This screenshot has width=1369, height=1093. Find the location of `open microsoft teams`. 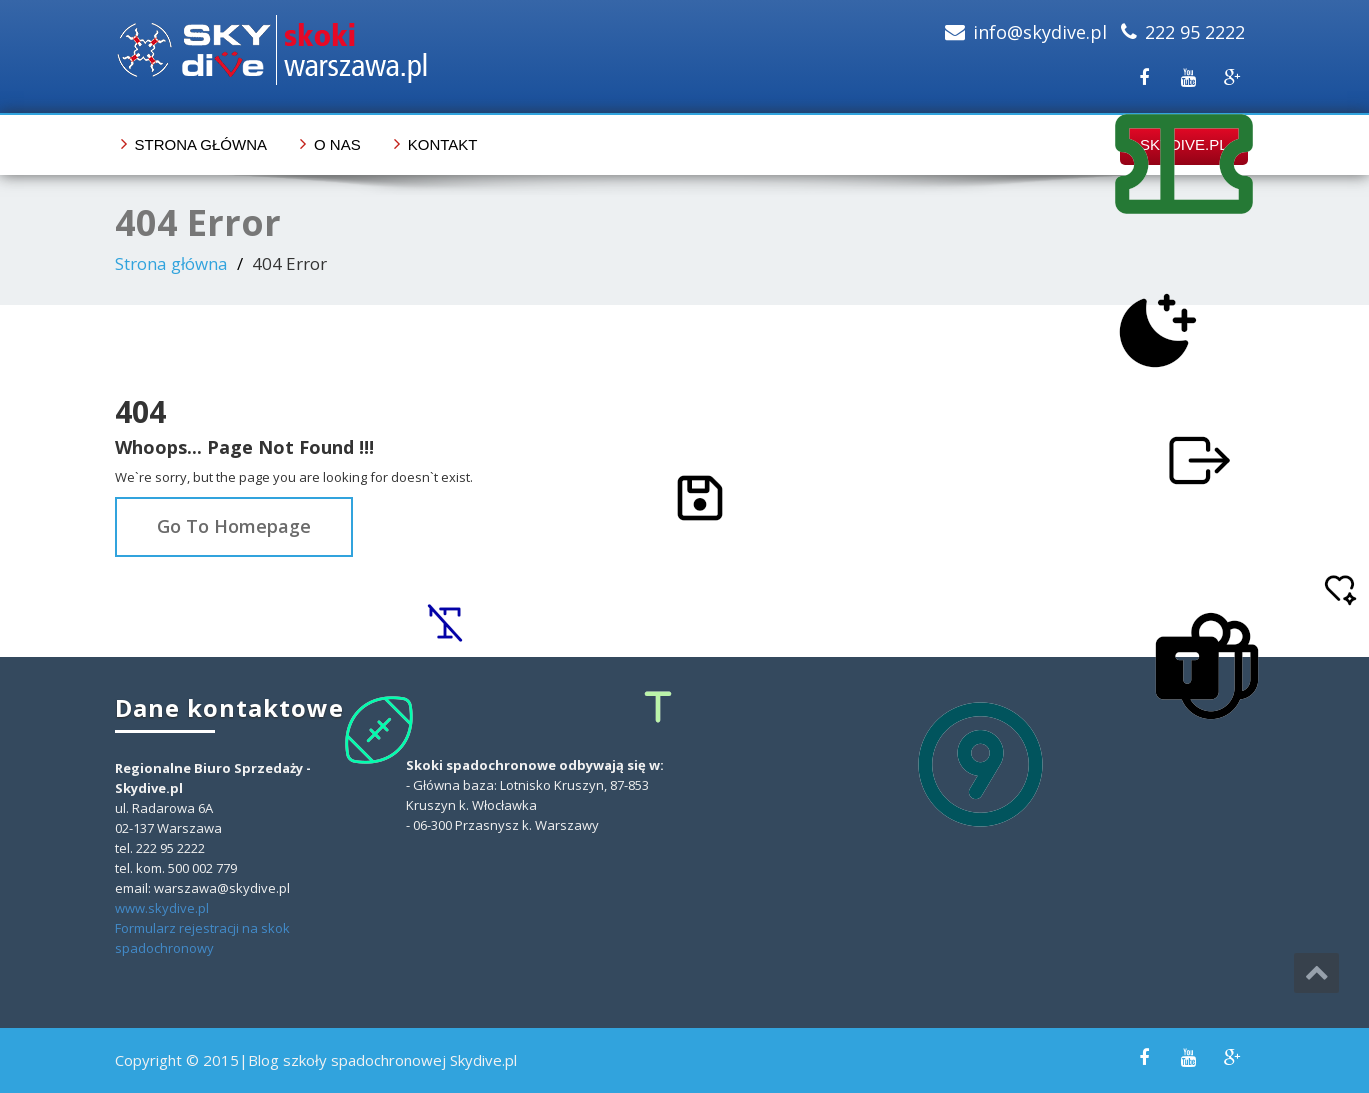

open microsoft teams is located at coordinates (1207, 668).